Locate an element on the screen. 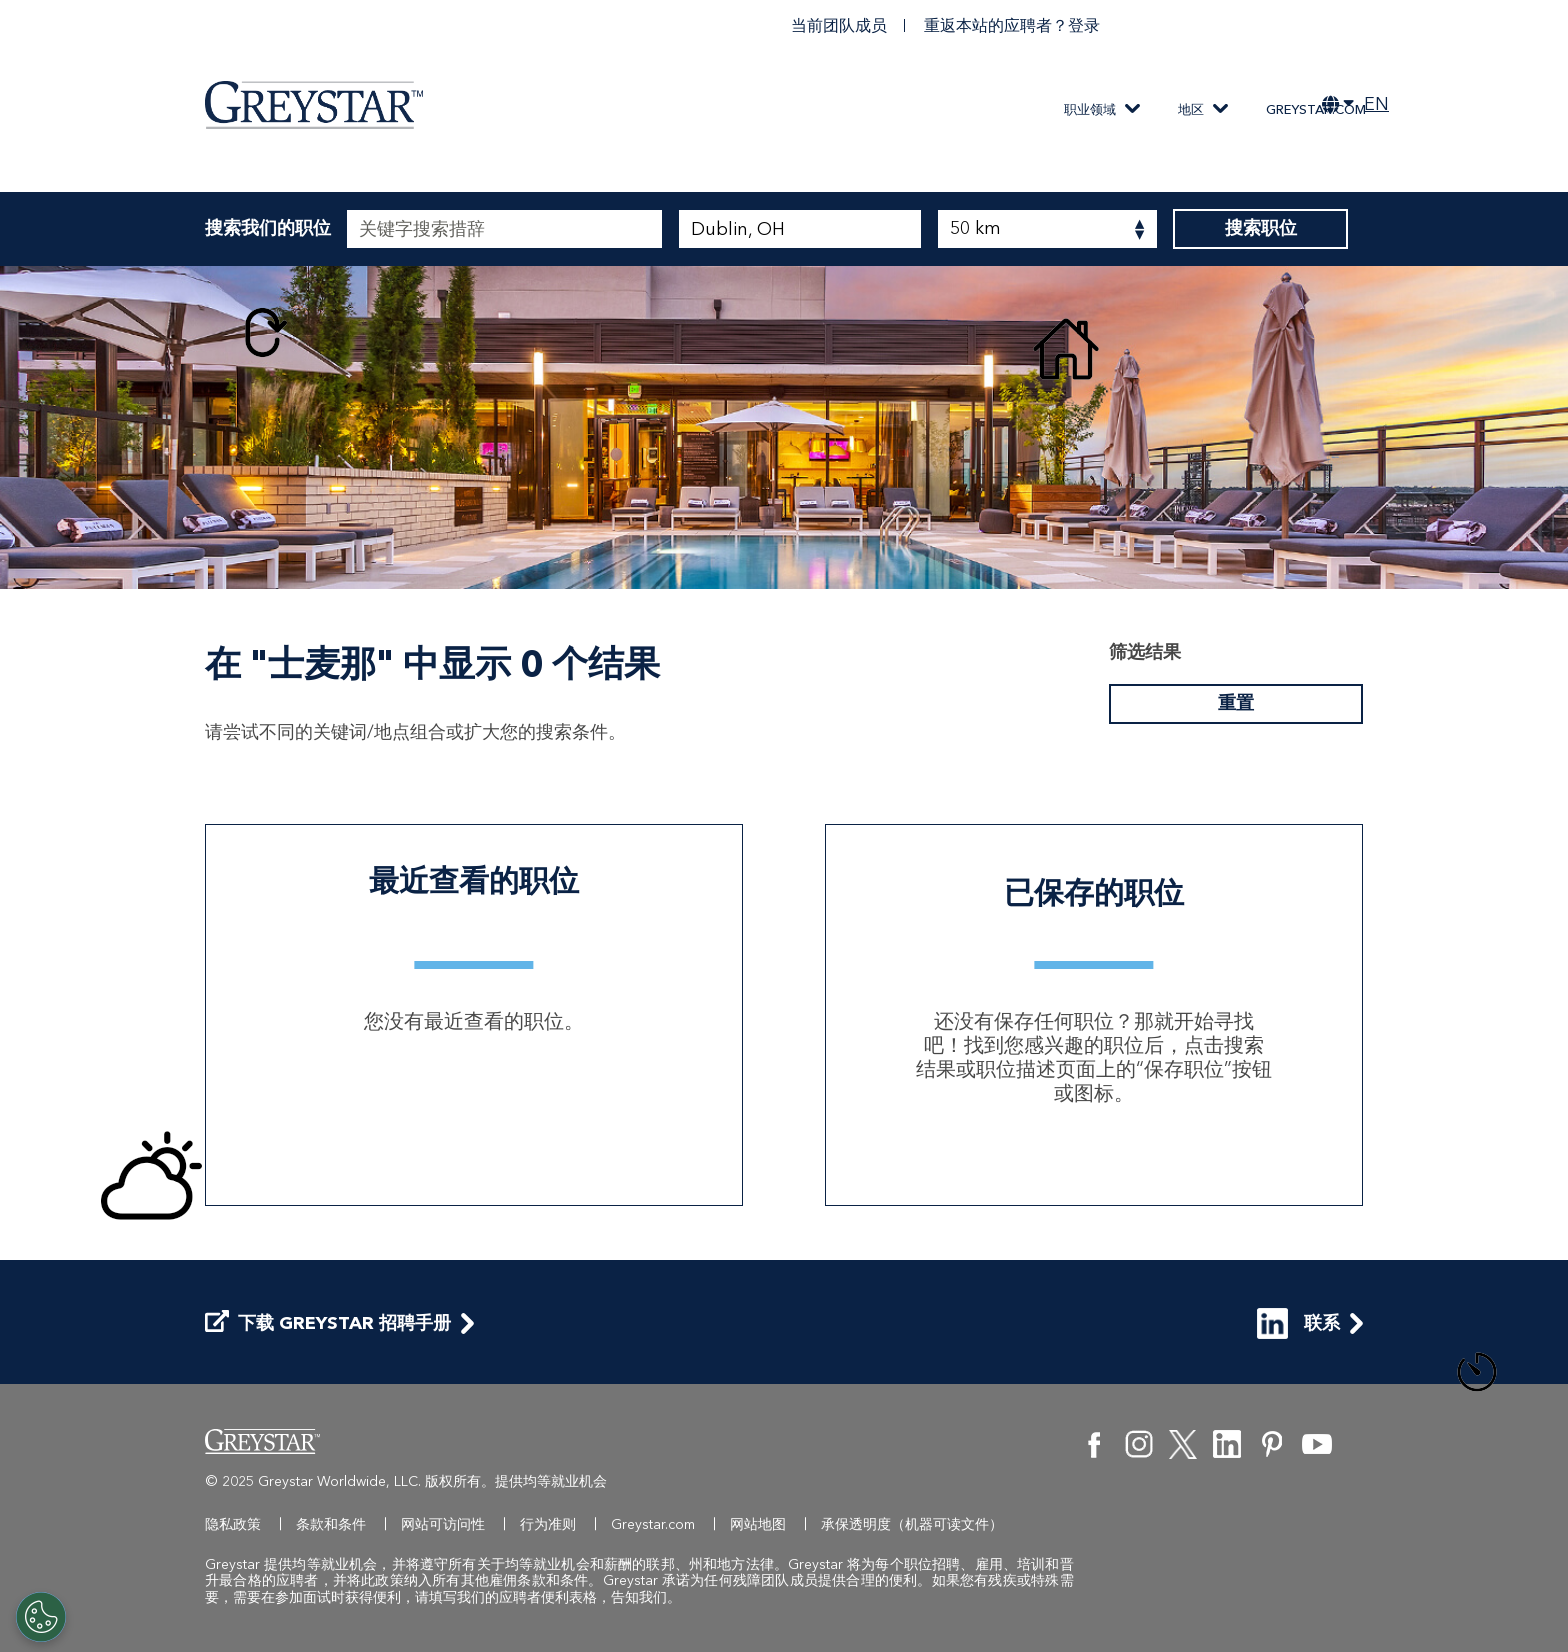  refresh or reload content is located at coordinates (262, 332).